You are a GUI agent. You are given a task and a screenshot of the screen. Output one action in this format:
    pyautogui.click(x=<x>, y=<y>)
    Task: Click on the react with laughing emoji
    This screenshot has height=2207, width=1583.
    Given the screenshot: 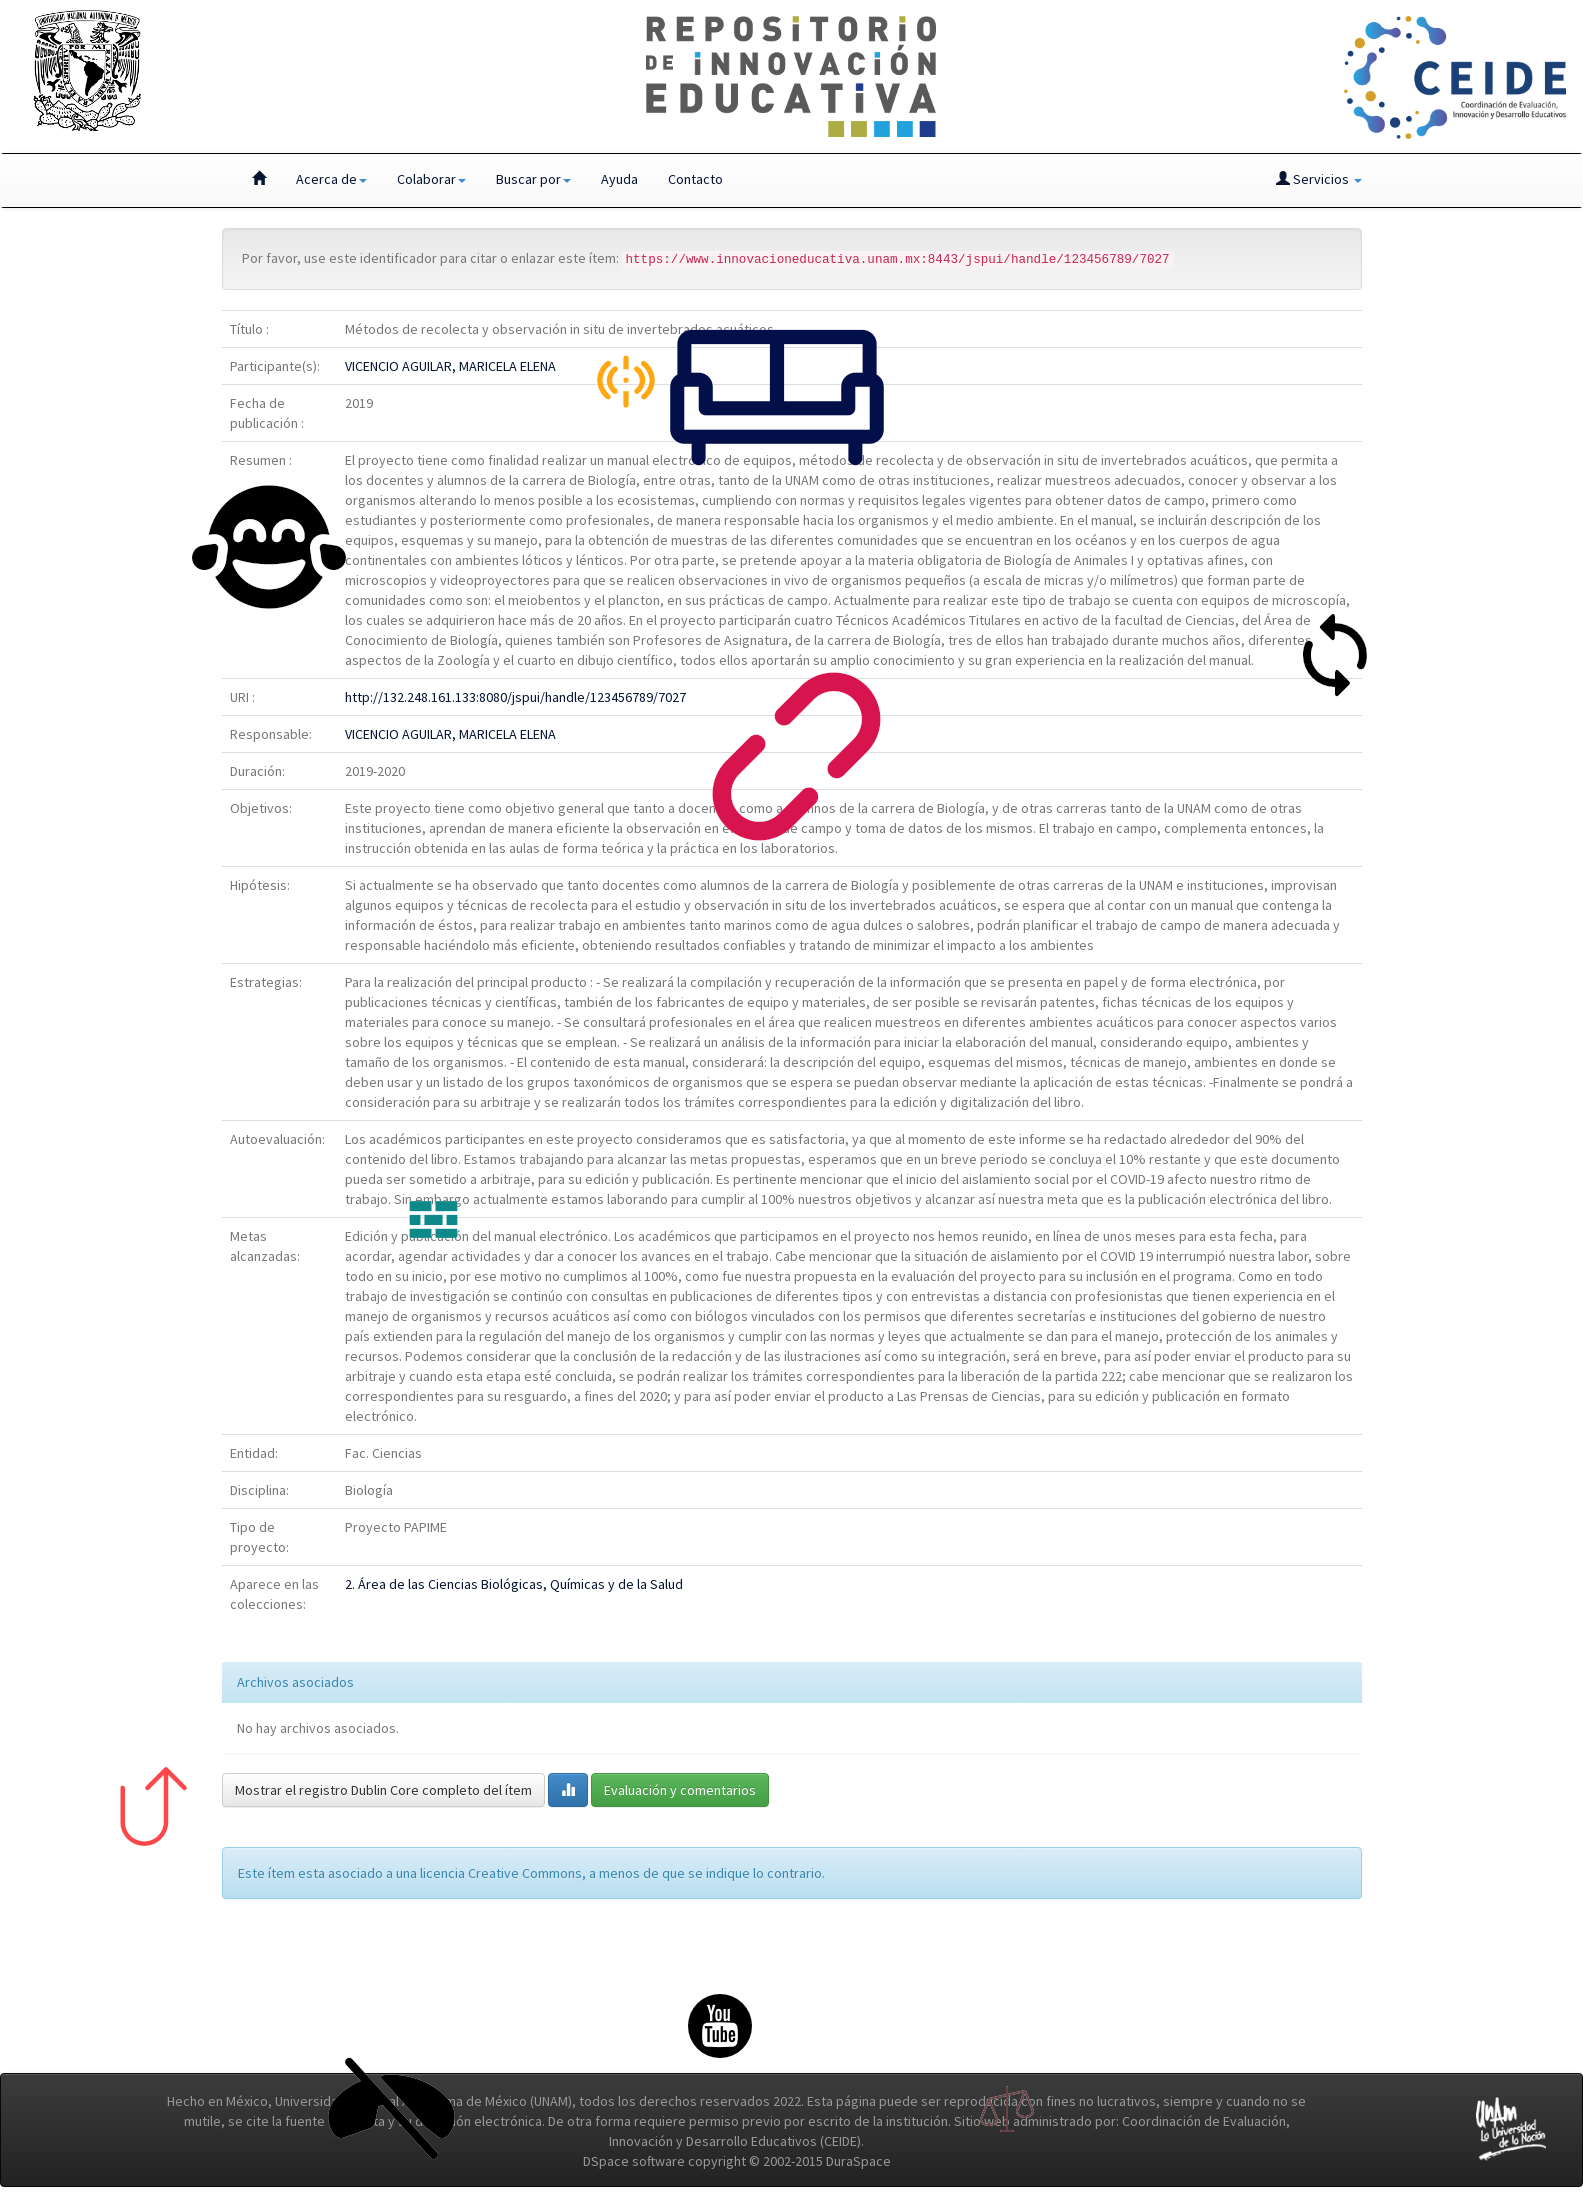 What is the action you would take?
    pyautogui.click(x=269, y=547)
    